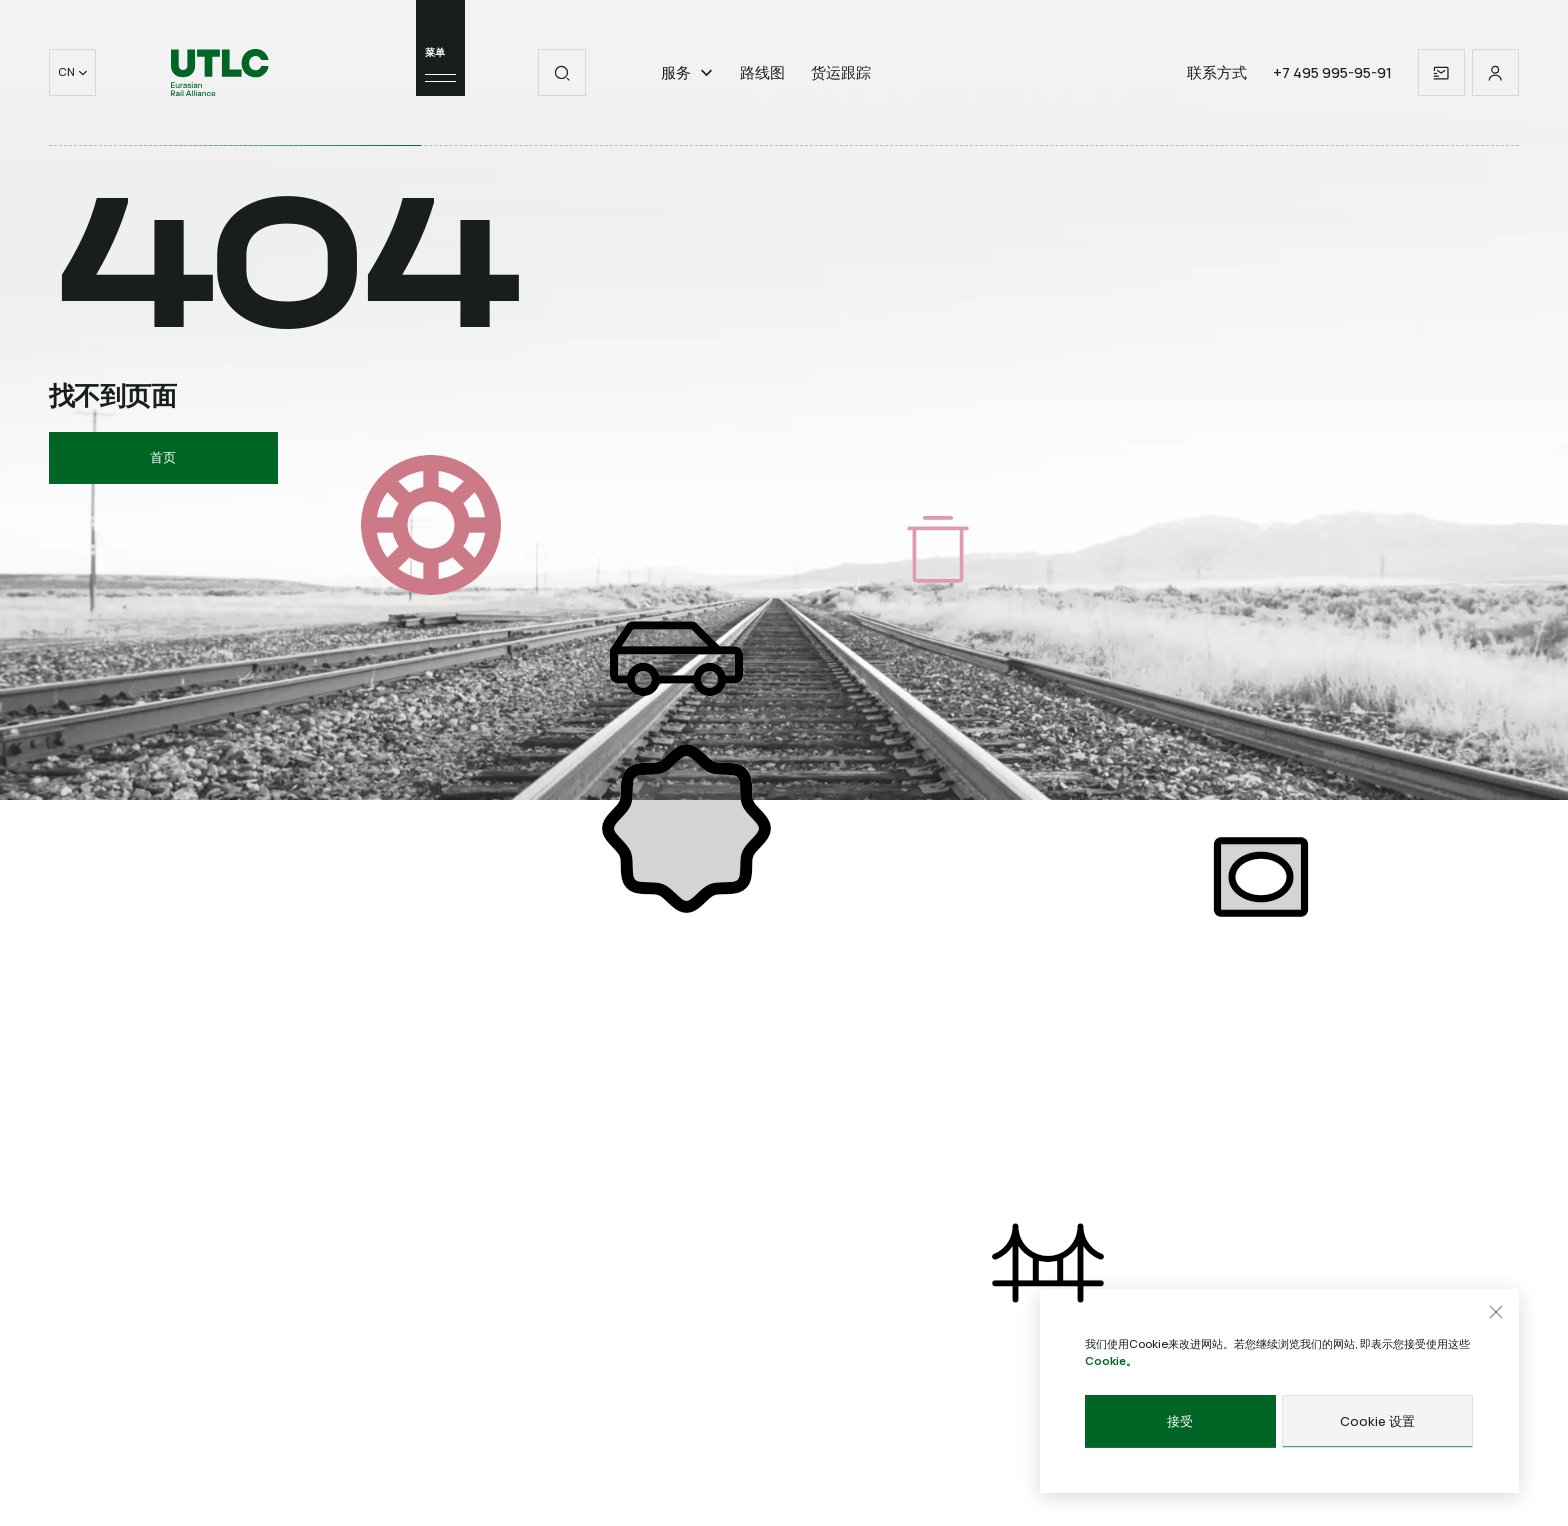 This screenshot has height=1526, width=1568. Describe the element at coordinates (1261, 877) in the screenshot. I see `apply vignette effect to image` at that location.